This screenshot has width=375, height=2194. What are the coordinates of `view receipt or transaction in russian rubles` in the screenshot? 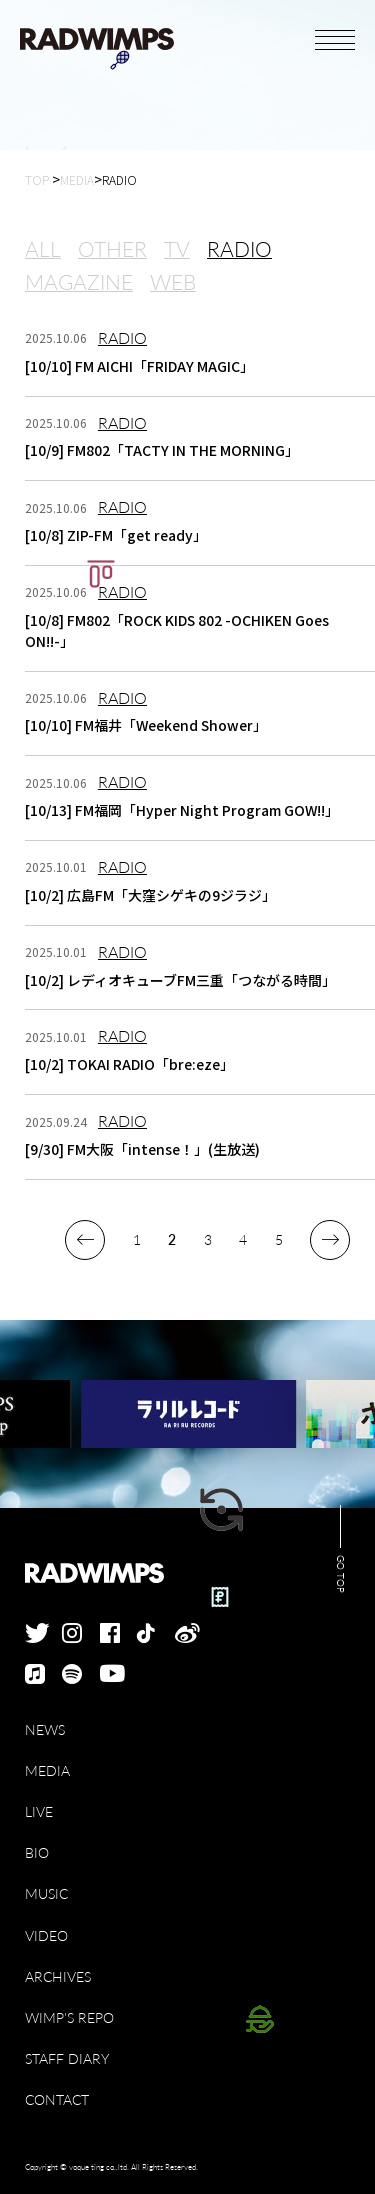 It's located at (220, 1597).